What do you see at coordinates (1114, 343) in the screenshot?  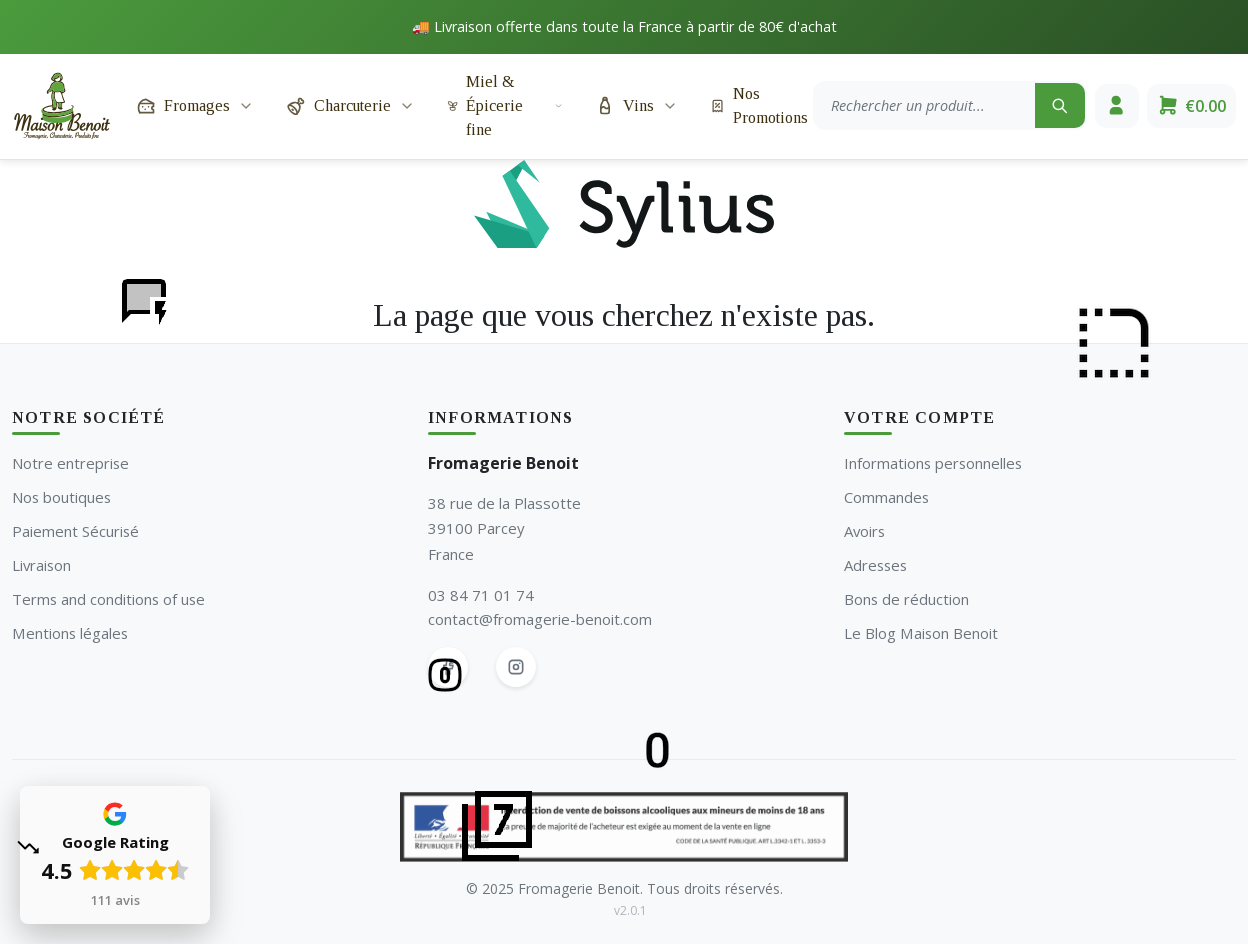 I see `adjust corner radius of a shape or element` at bounding box center [1114, 343].